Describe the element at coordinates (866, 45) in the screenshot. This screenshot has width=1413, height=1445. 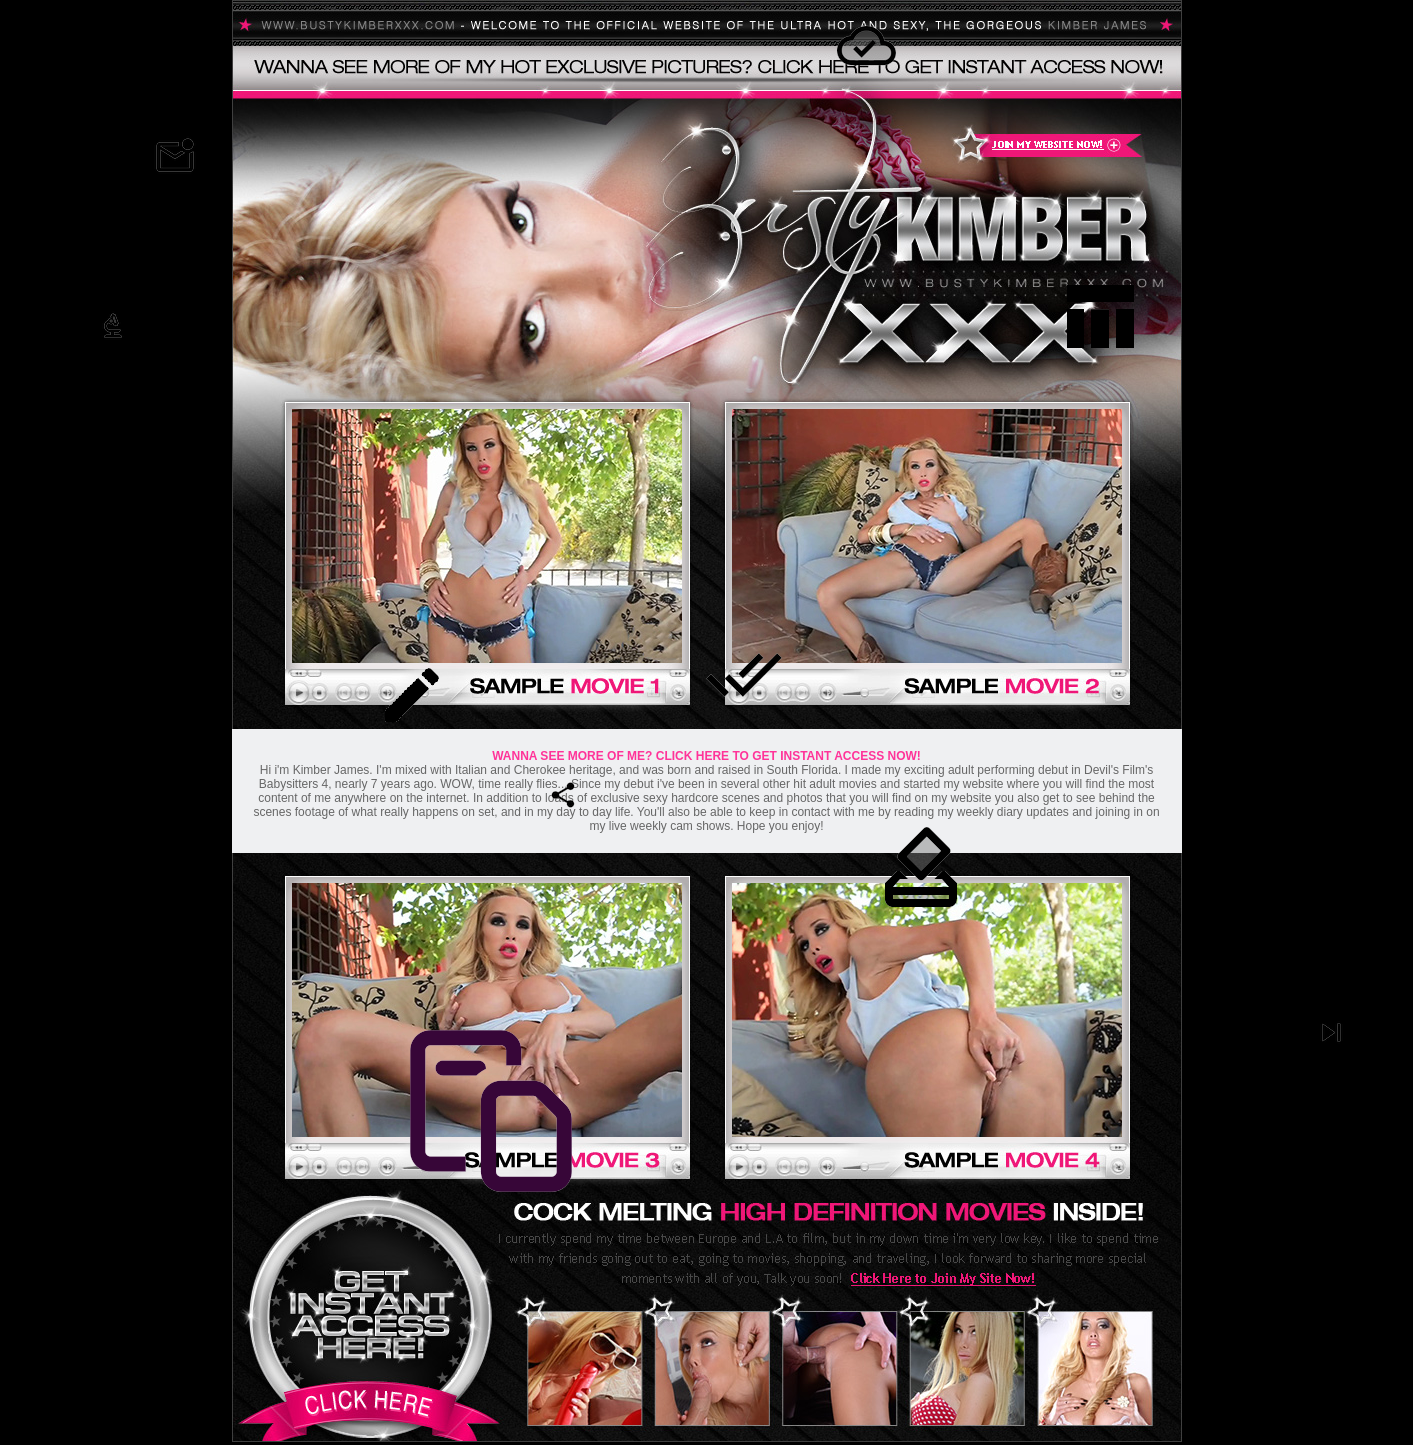
I see `file successfully uploaded to cloud storage` at that location.